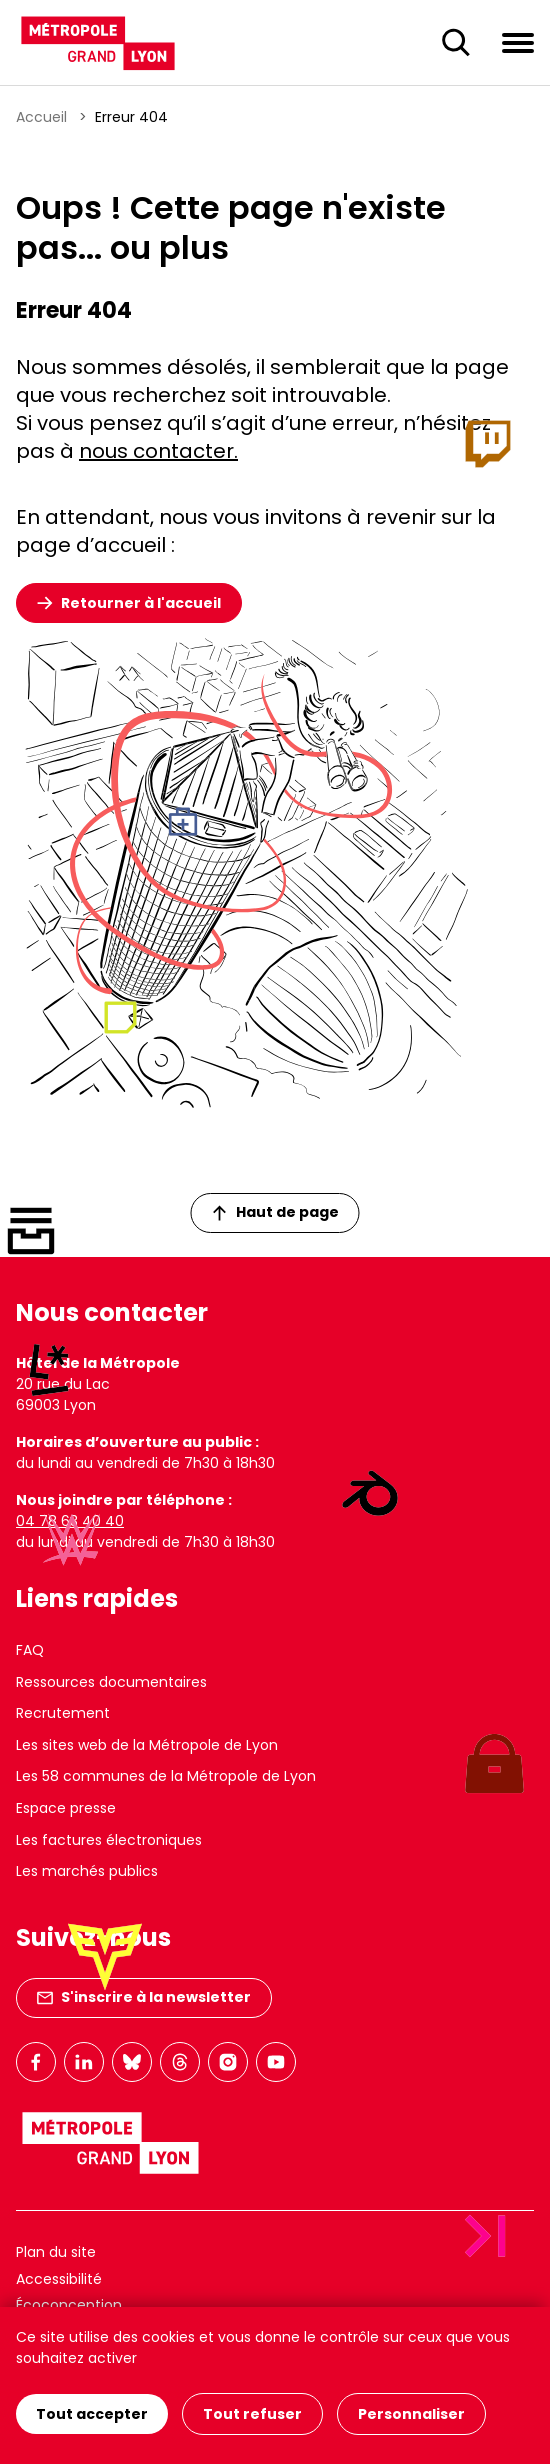 The height and width of the screenshot is (2464, 550). Describe the element at coordinates (488, 443) in the screenshot. I see `open the Twitch app` at that location.